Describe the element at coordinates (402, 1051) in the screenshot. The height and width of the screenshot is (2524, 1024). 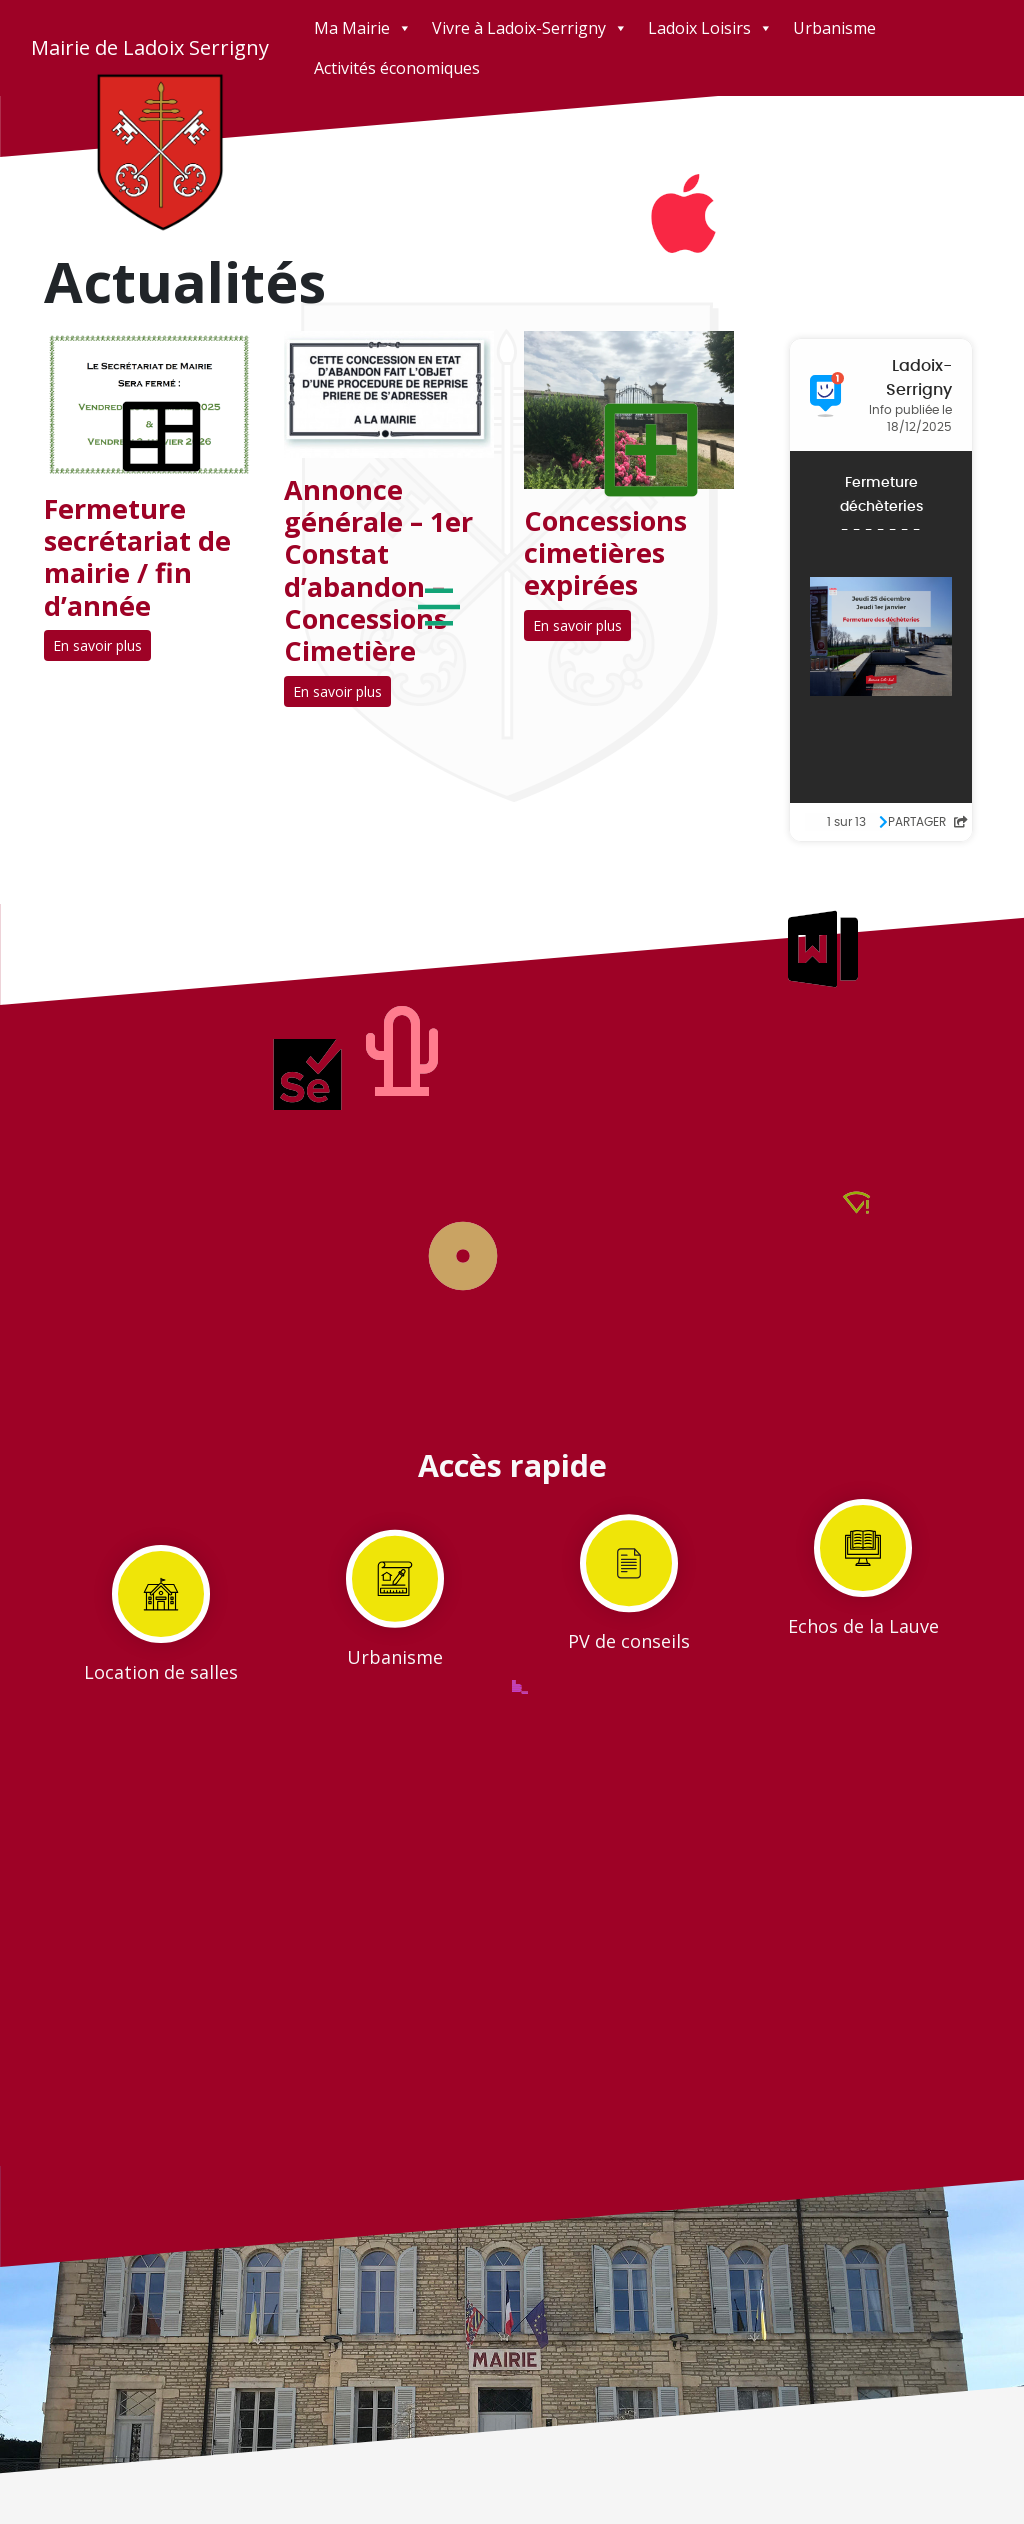
I see `indicates desert or arid climate theme` at that location.